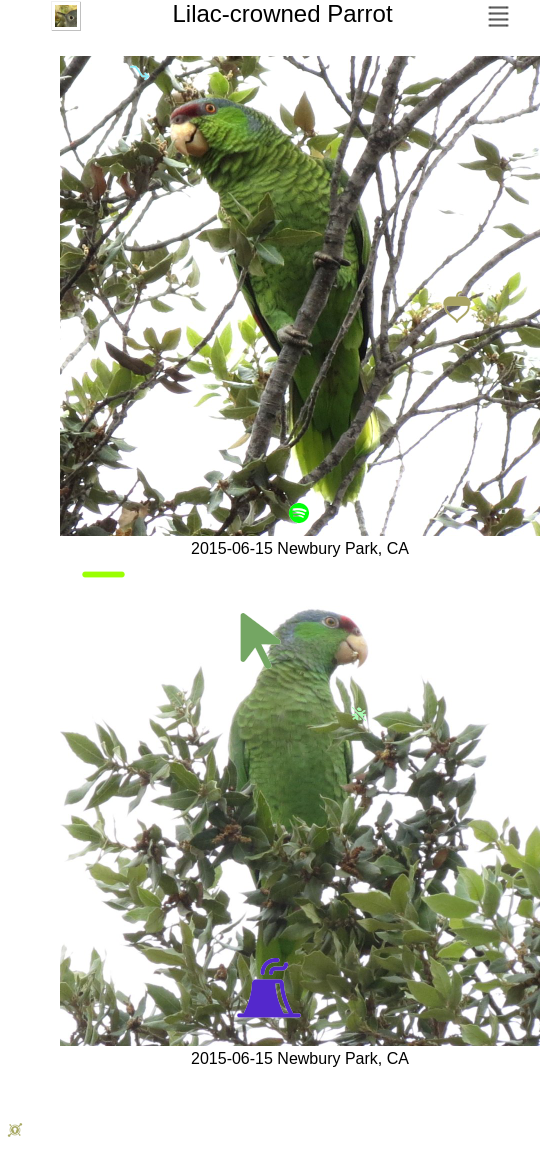 Image resolution: width=540 pixels, height=1152 pixels. Describe the element at coordinates (269, 992) in the screenshot. I see `view nuclear power plant status` at that location.